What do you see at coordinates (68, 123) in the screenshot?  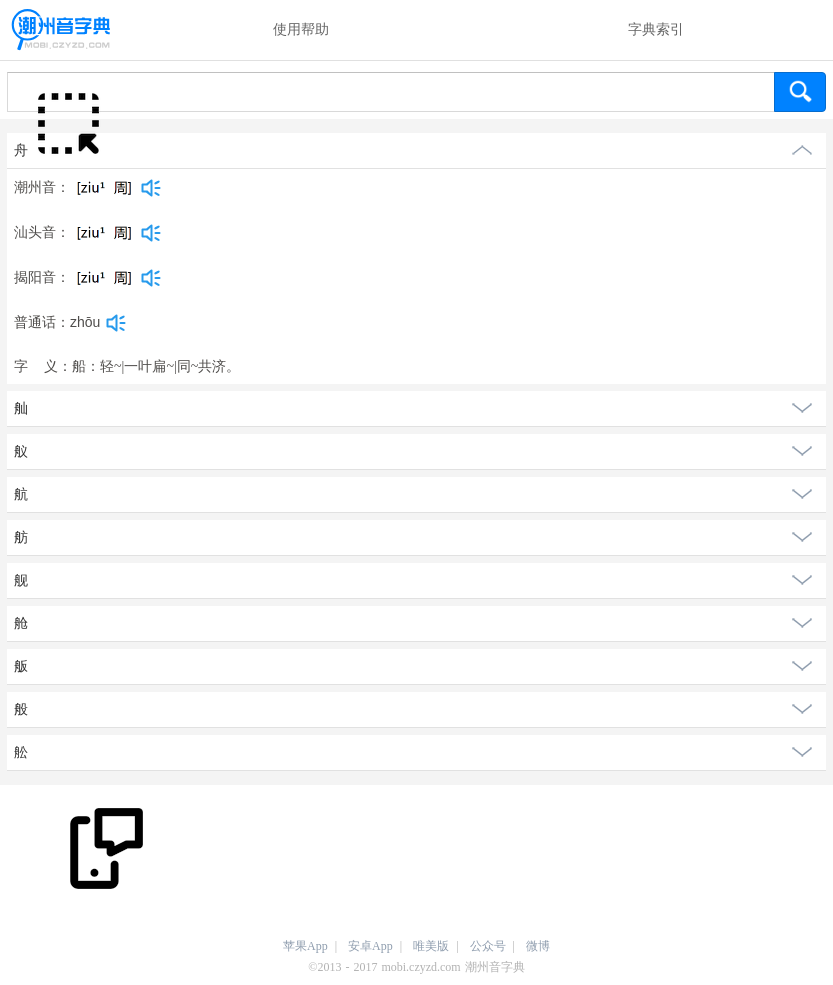 I see `draw a selection area` at bounding box center [68, 123].